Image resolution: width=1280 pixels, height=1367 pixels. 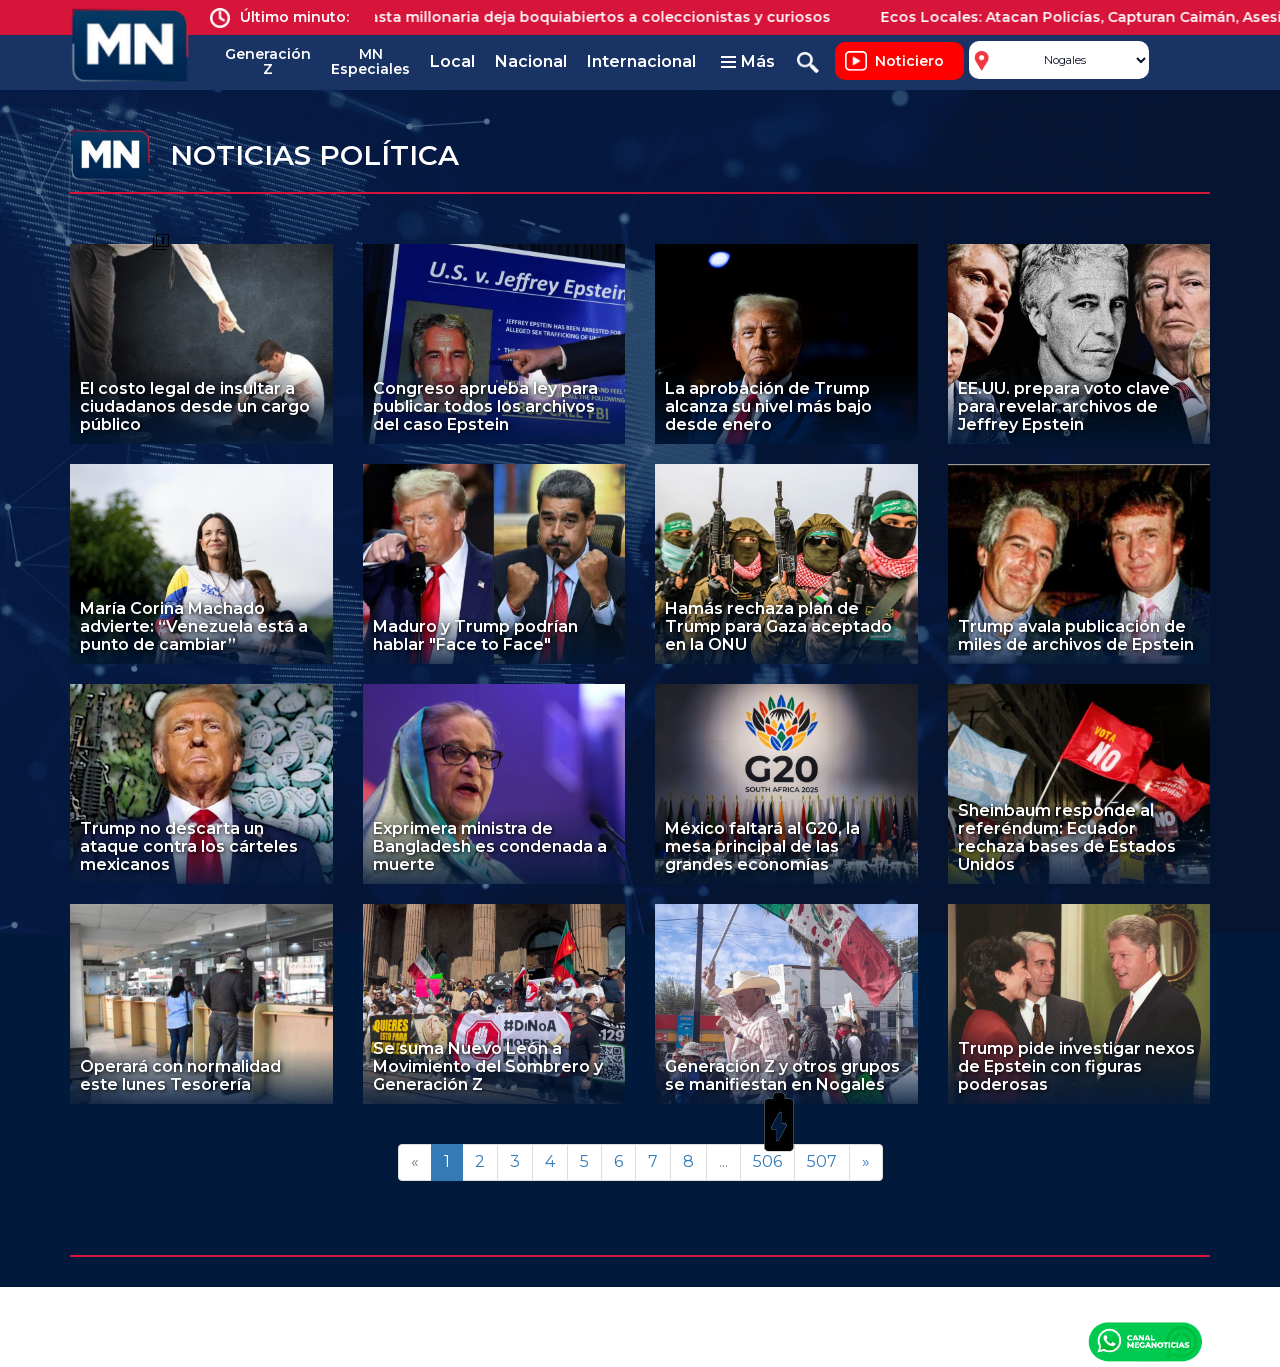 What do you see at coordinates (161, 242) in the screenshot?
I see `indicates the first item in a numbered sequence` at bounding box center [161, 242].